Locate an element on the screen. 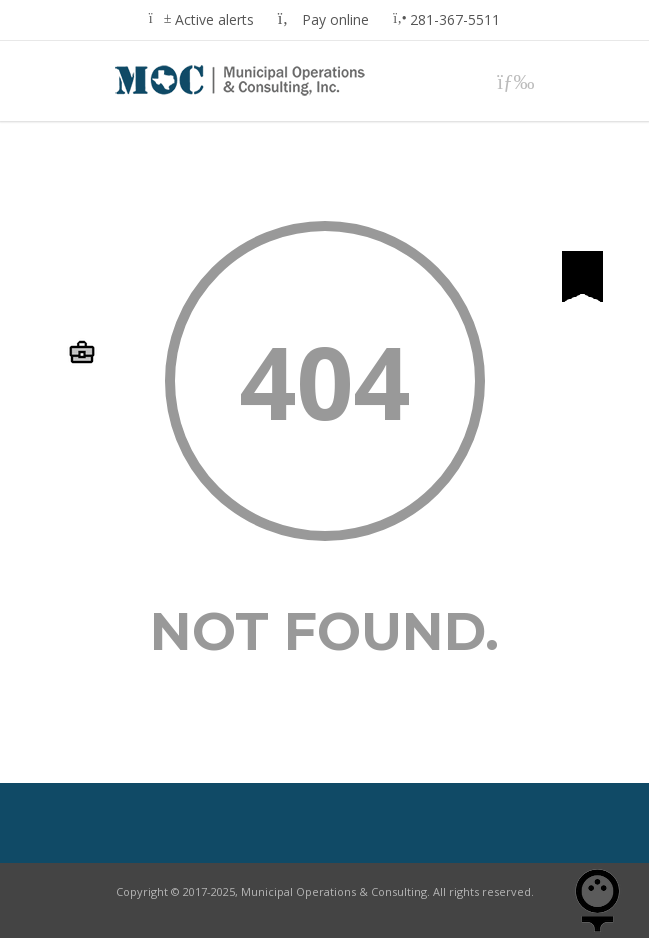 The image size is (649, 938). bookmark this item is located at coordinates (582, 276).